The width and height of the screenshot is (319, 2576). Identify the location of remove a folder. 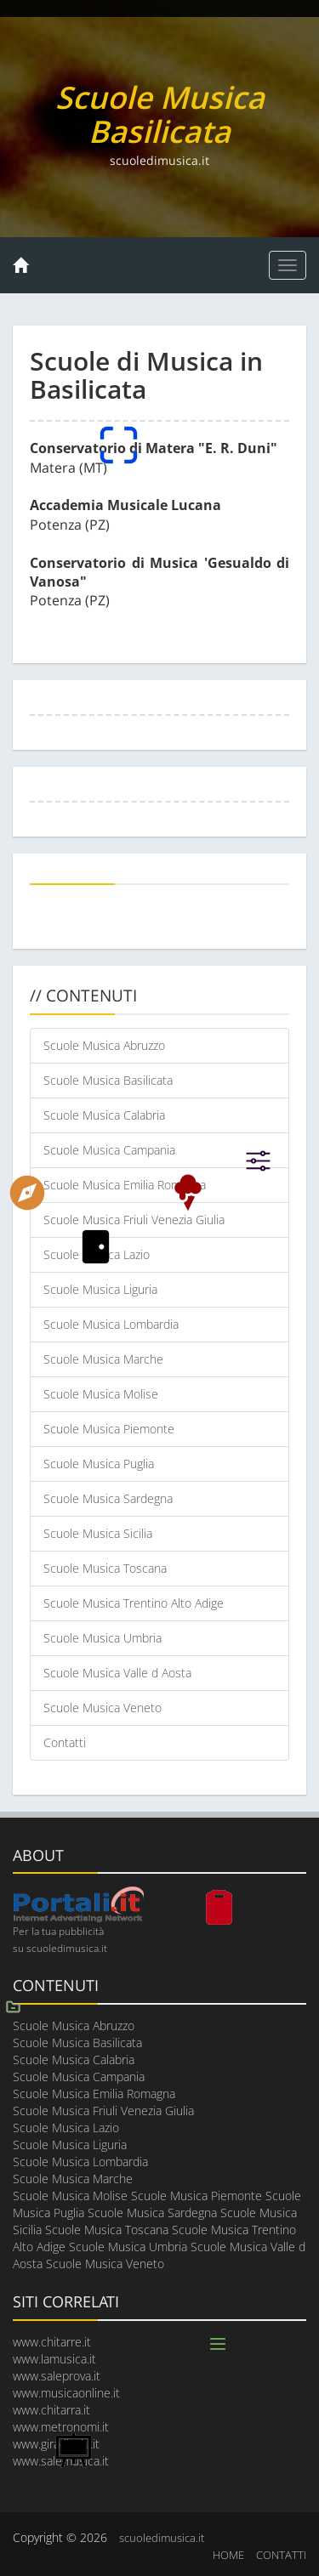
(13, 2006).